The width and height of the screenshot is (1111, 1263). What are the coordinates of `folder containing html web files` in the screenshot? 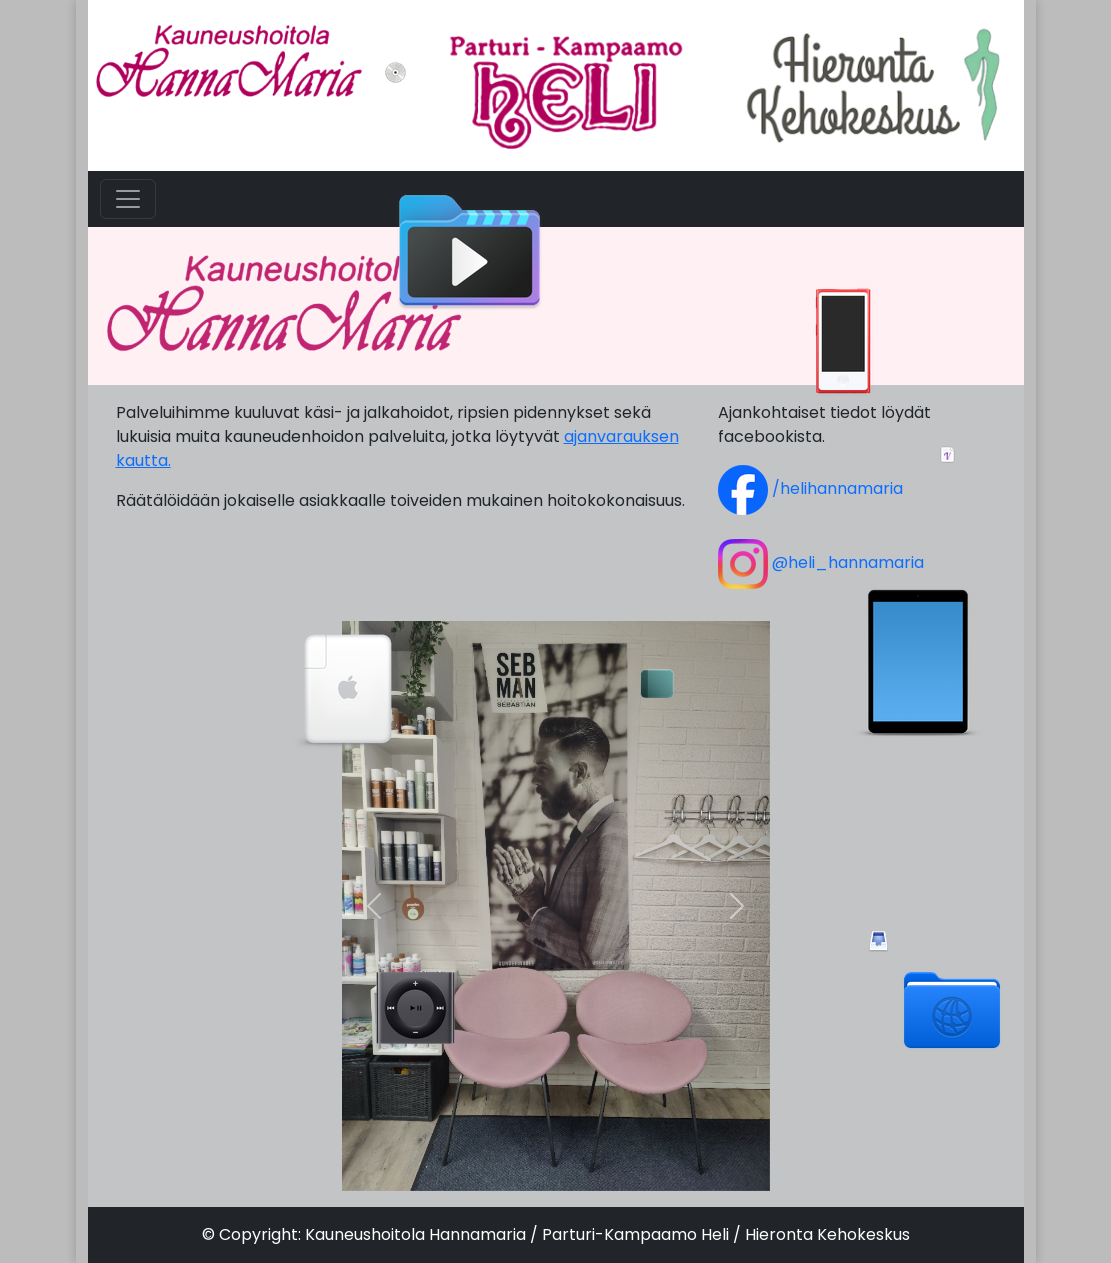 It's located at (952, 1010).